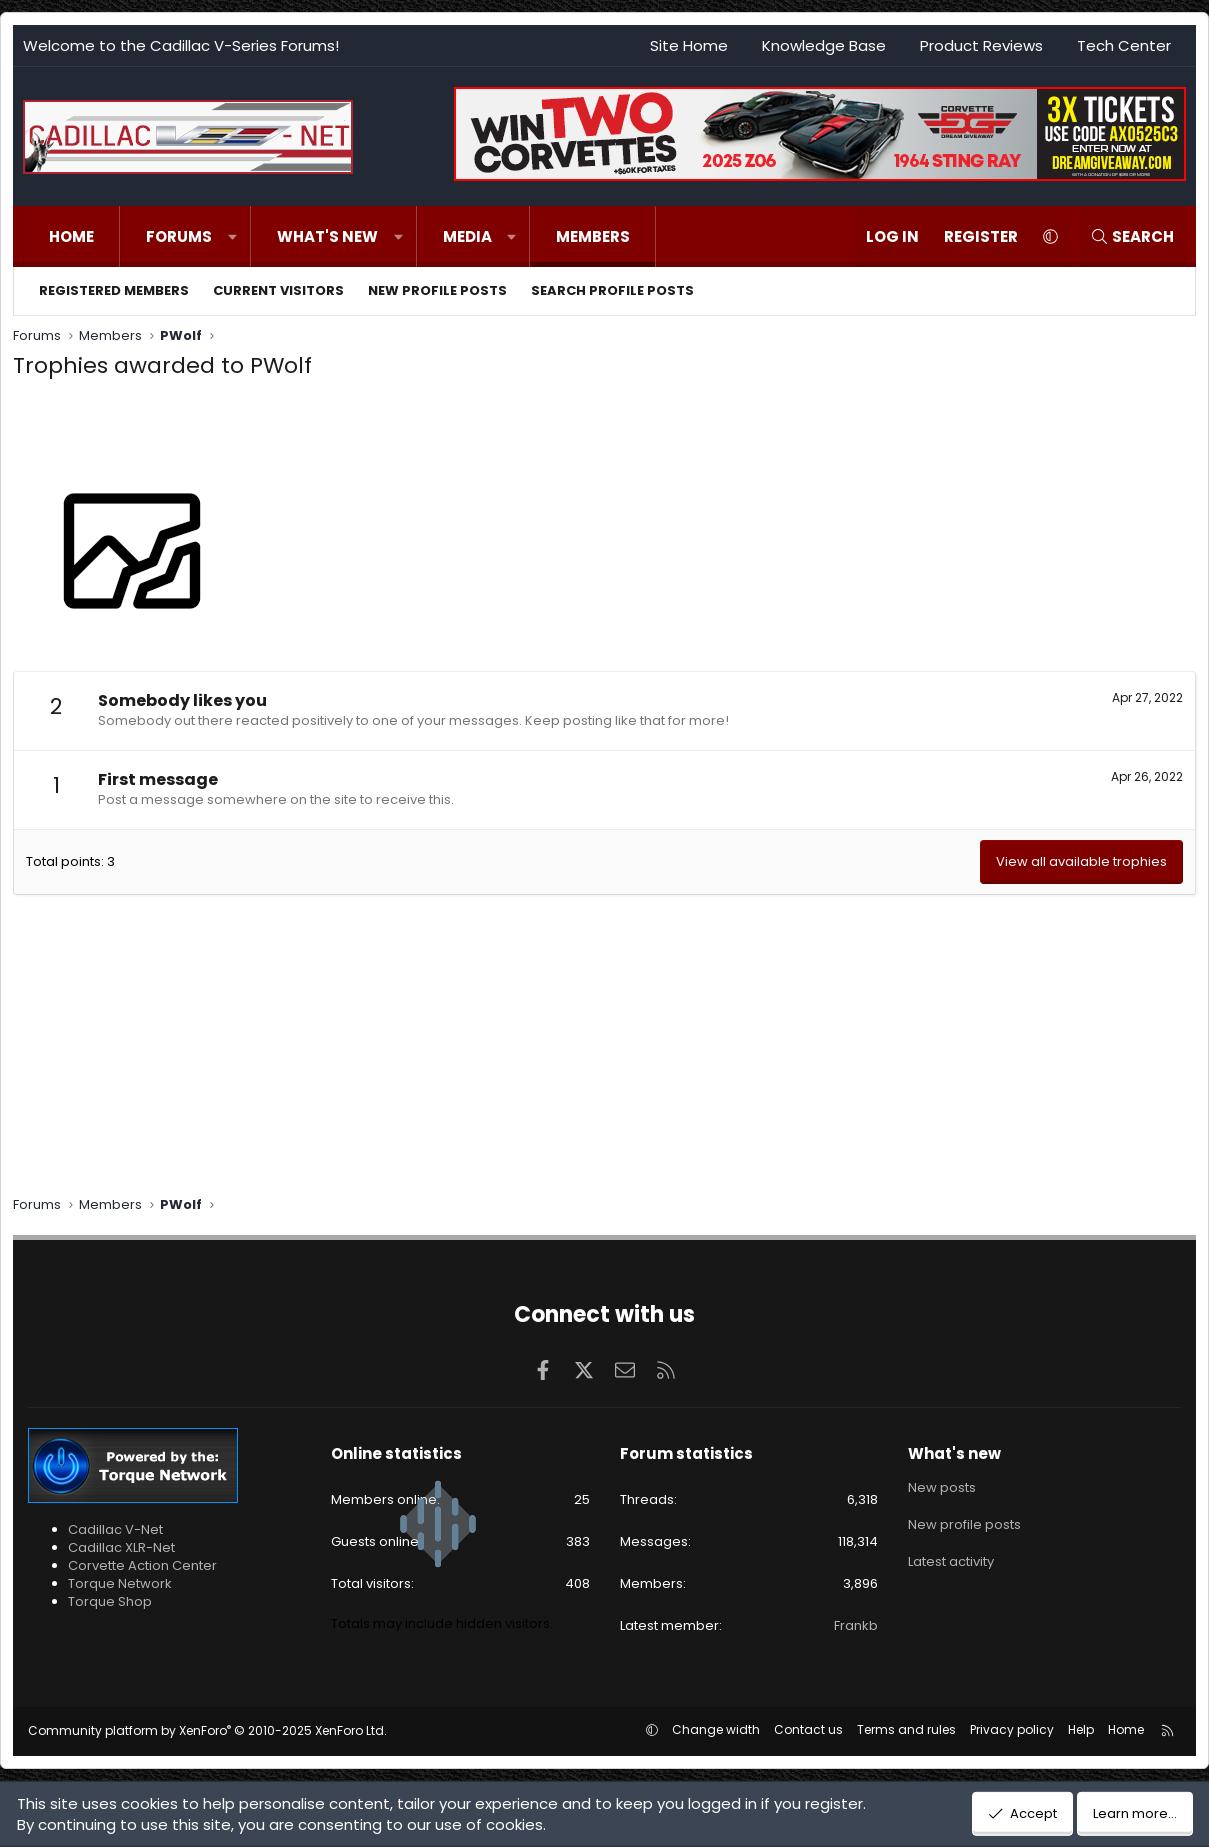 The width and height of the screenshot is (1209, 1847). I want to click on open google podcasts app, so click(438, 1524).